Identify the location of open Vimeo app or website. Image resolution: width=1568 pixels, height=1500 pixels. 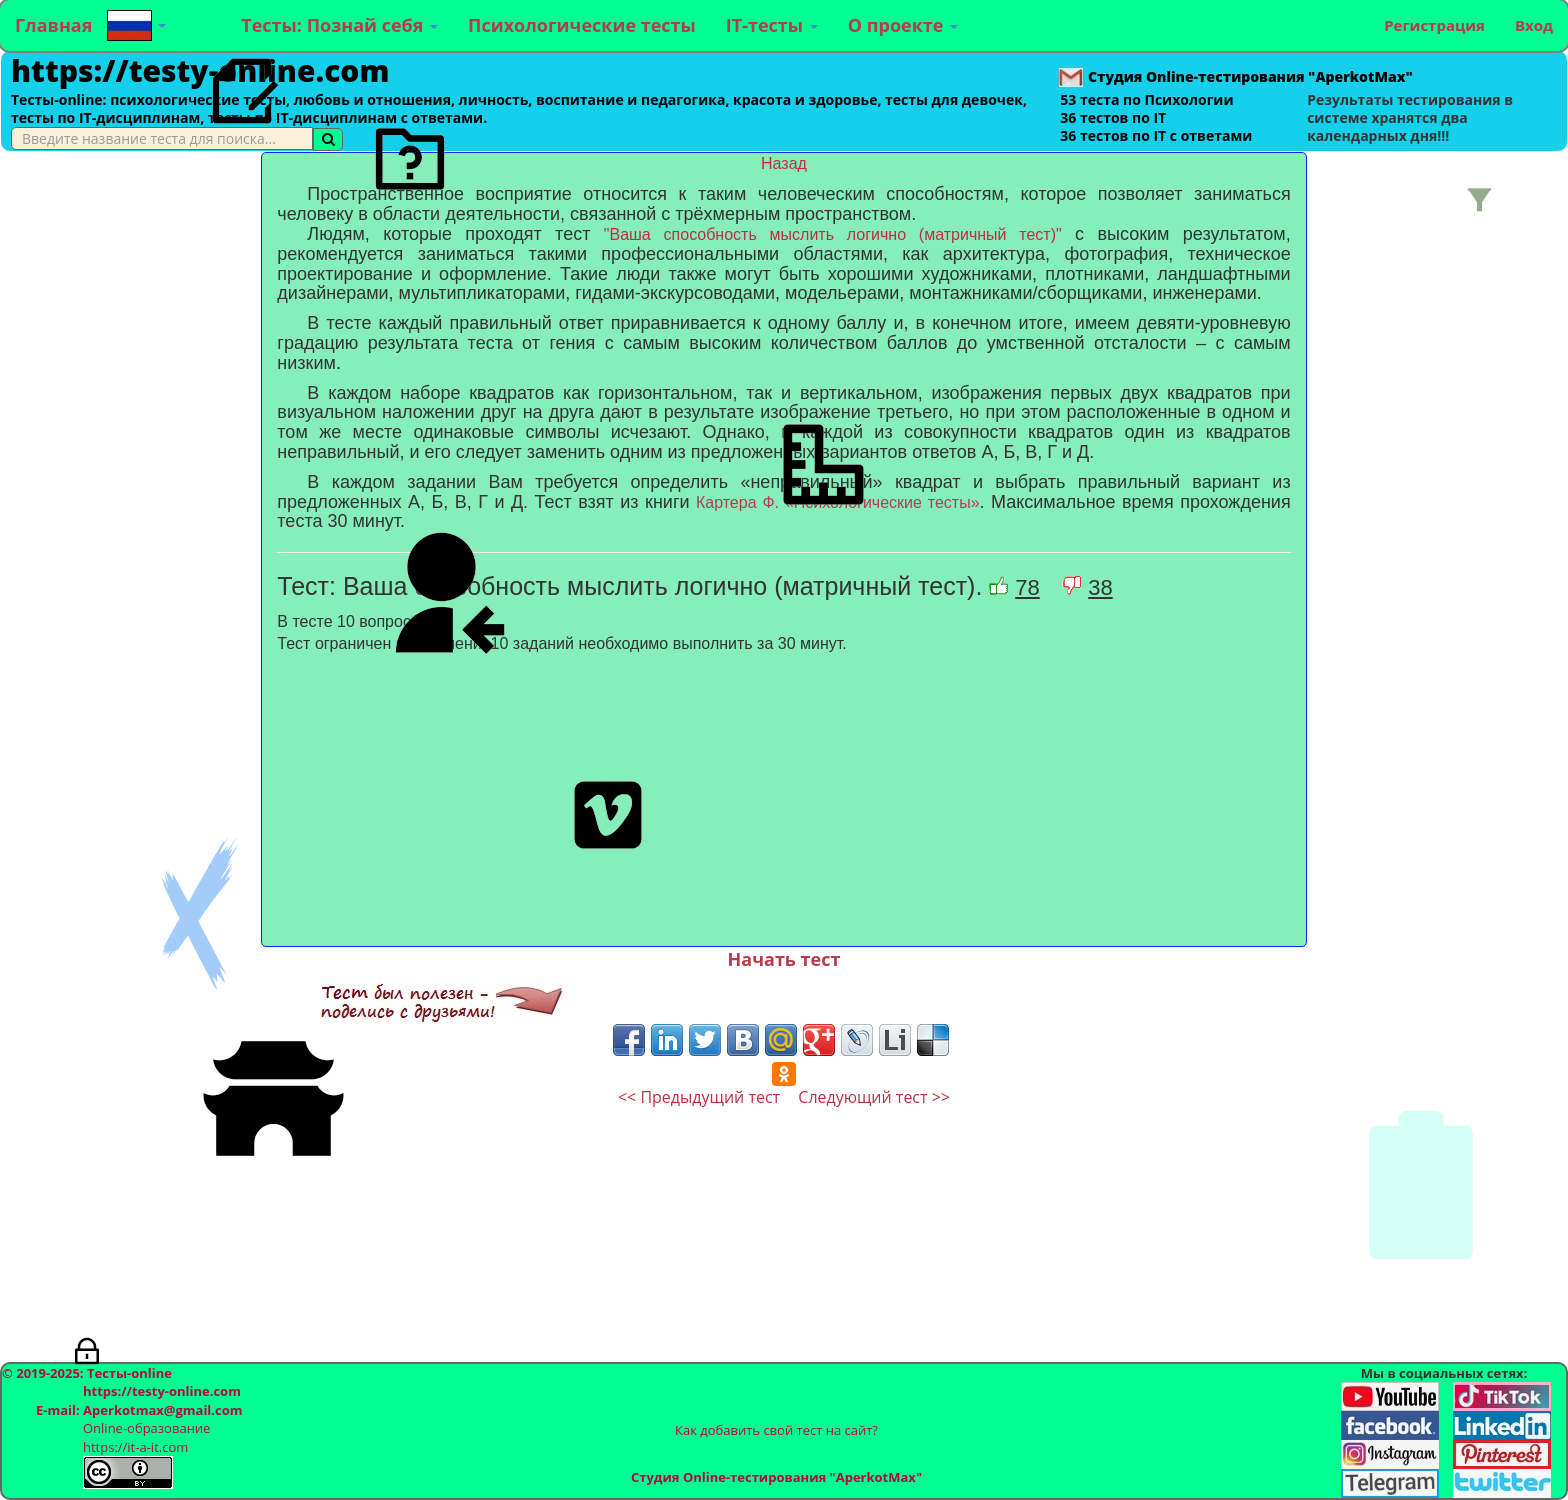
(608, 815).